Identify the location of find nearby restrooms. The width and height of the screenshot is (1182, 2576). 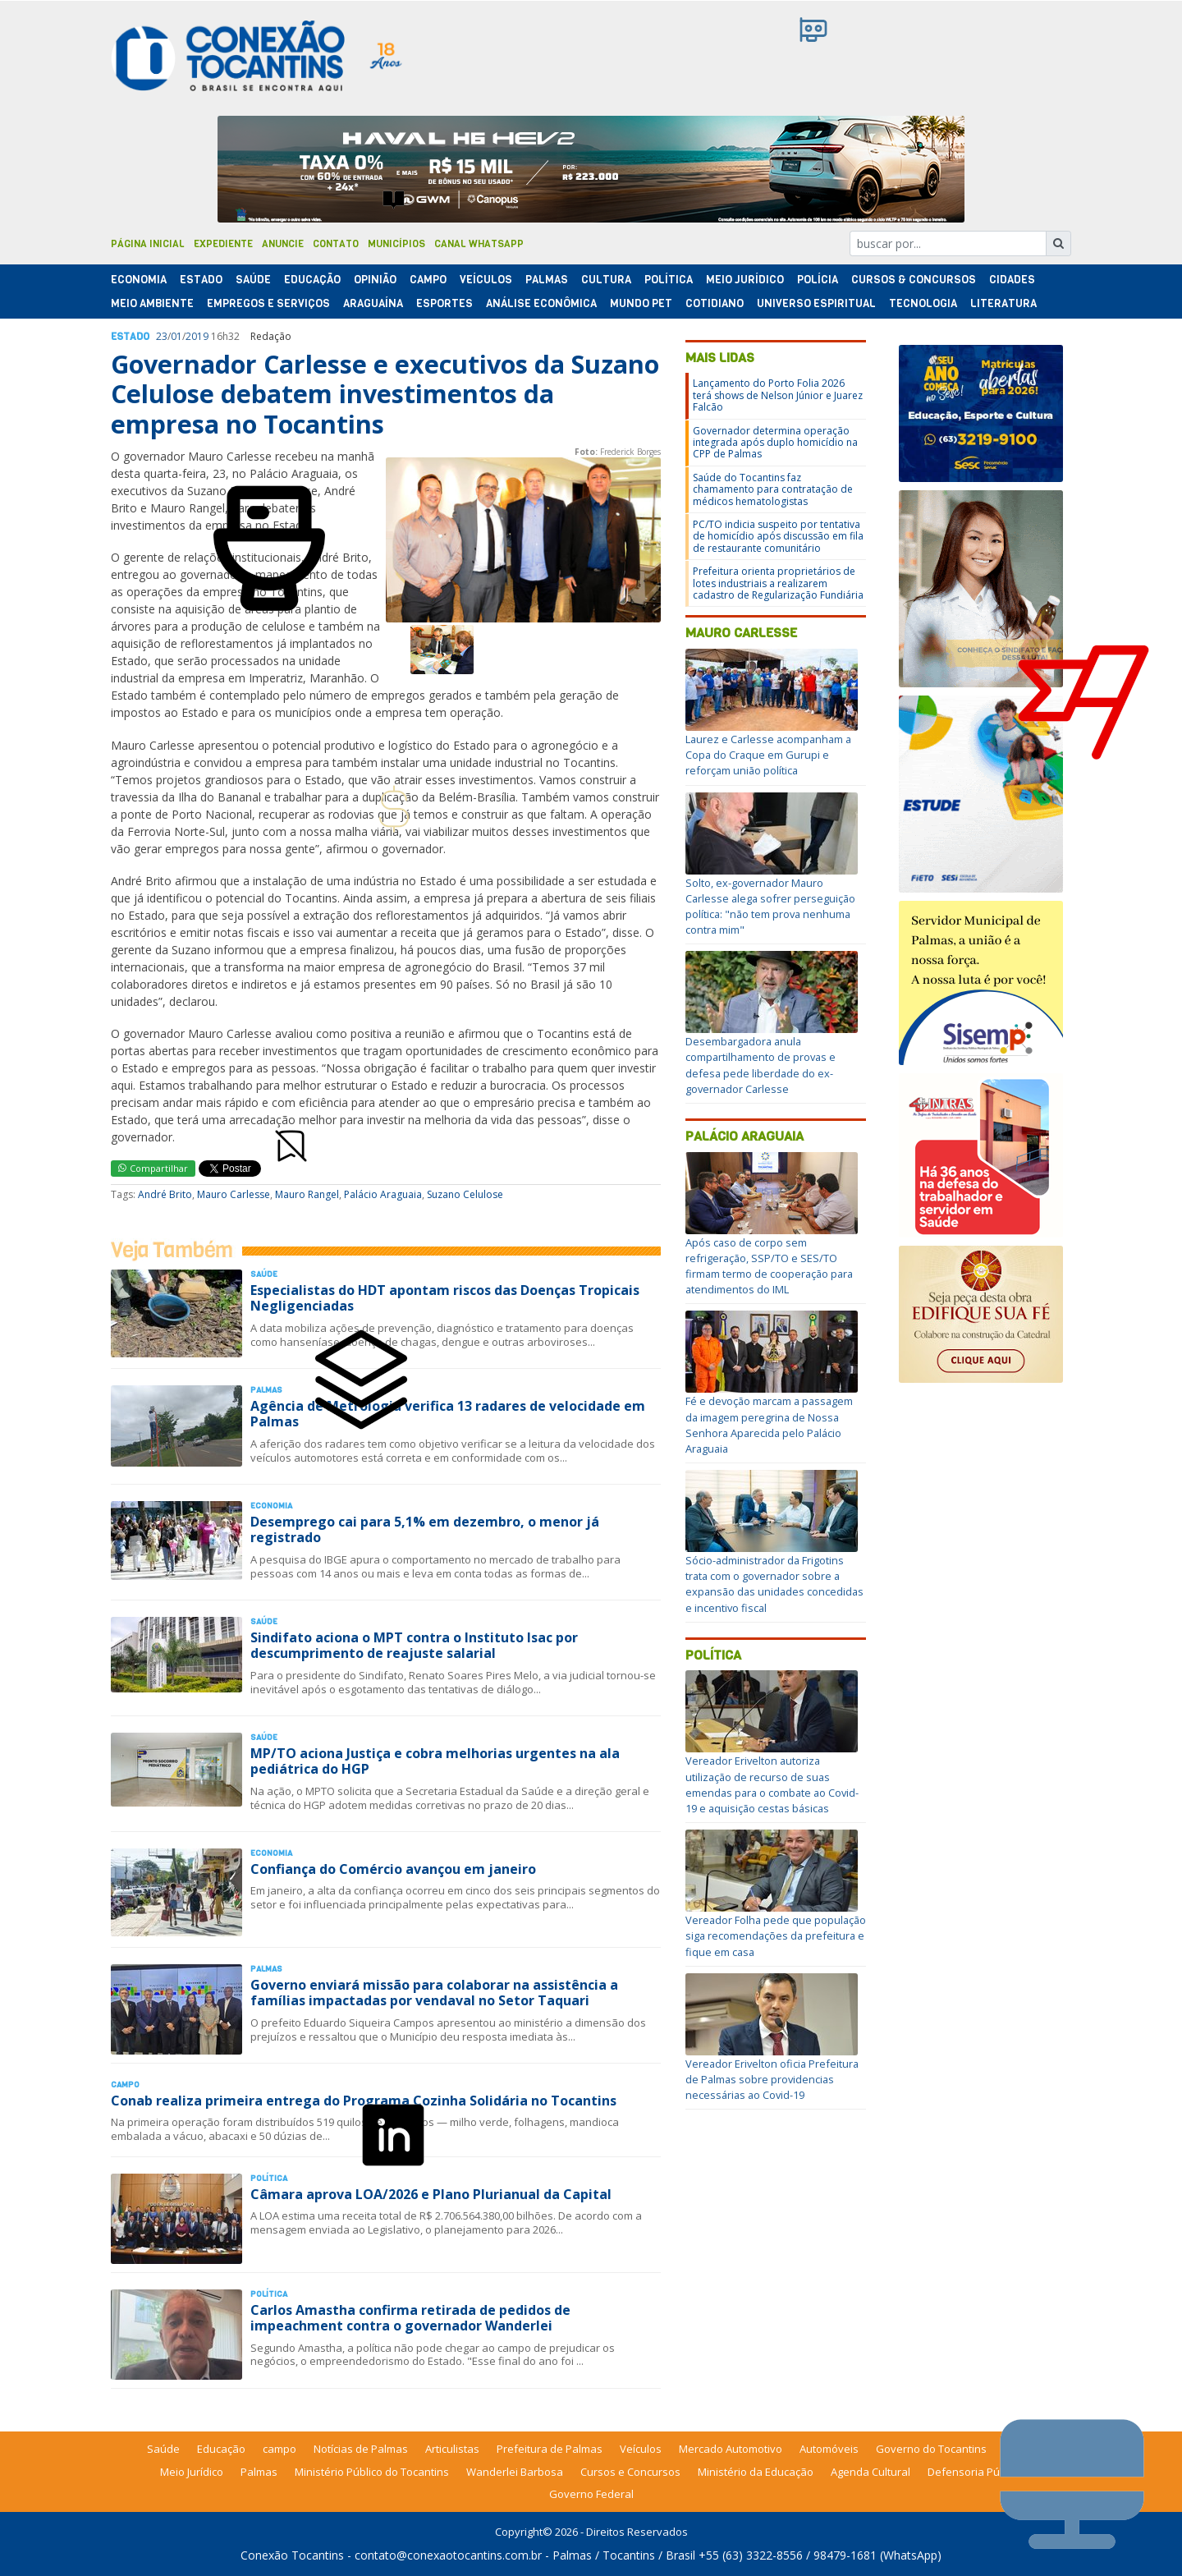
(269, 546).